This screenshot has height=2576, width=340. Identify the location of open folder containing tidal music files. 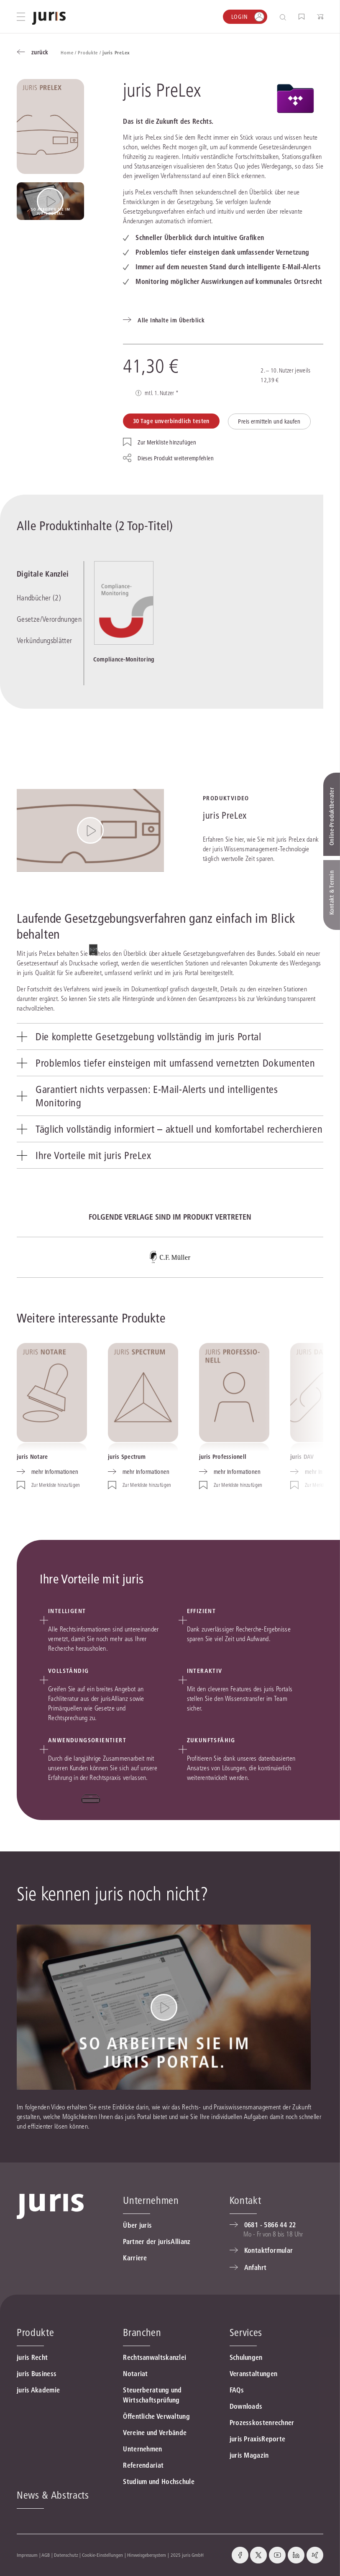
(295, 100).